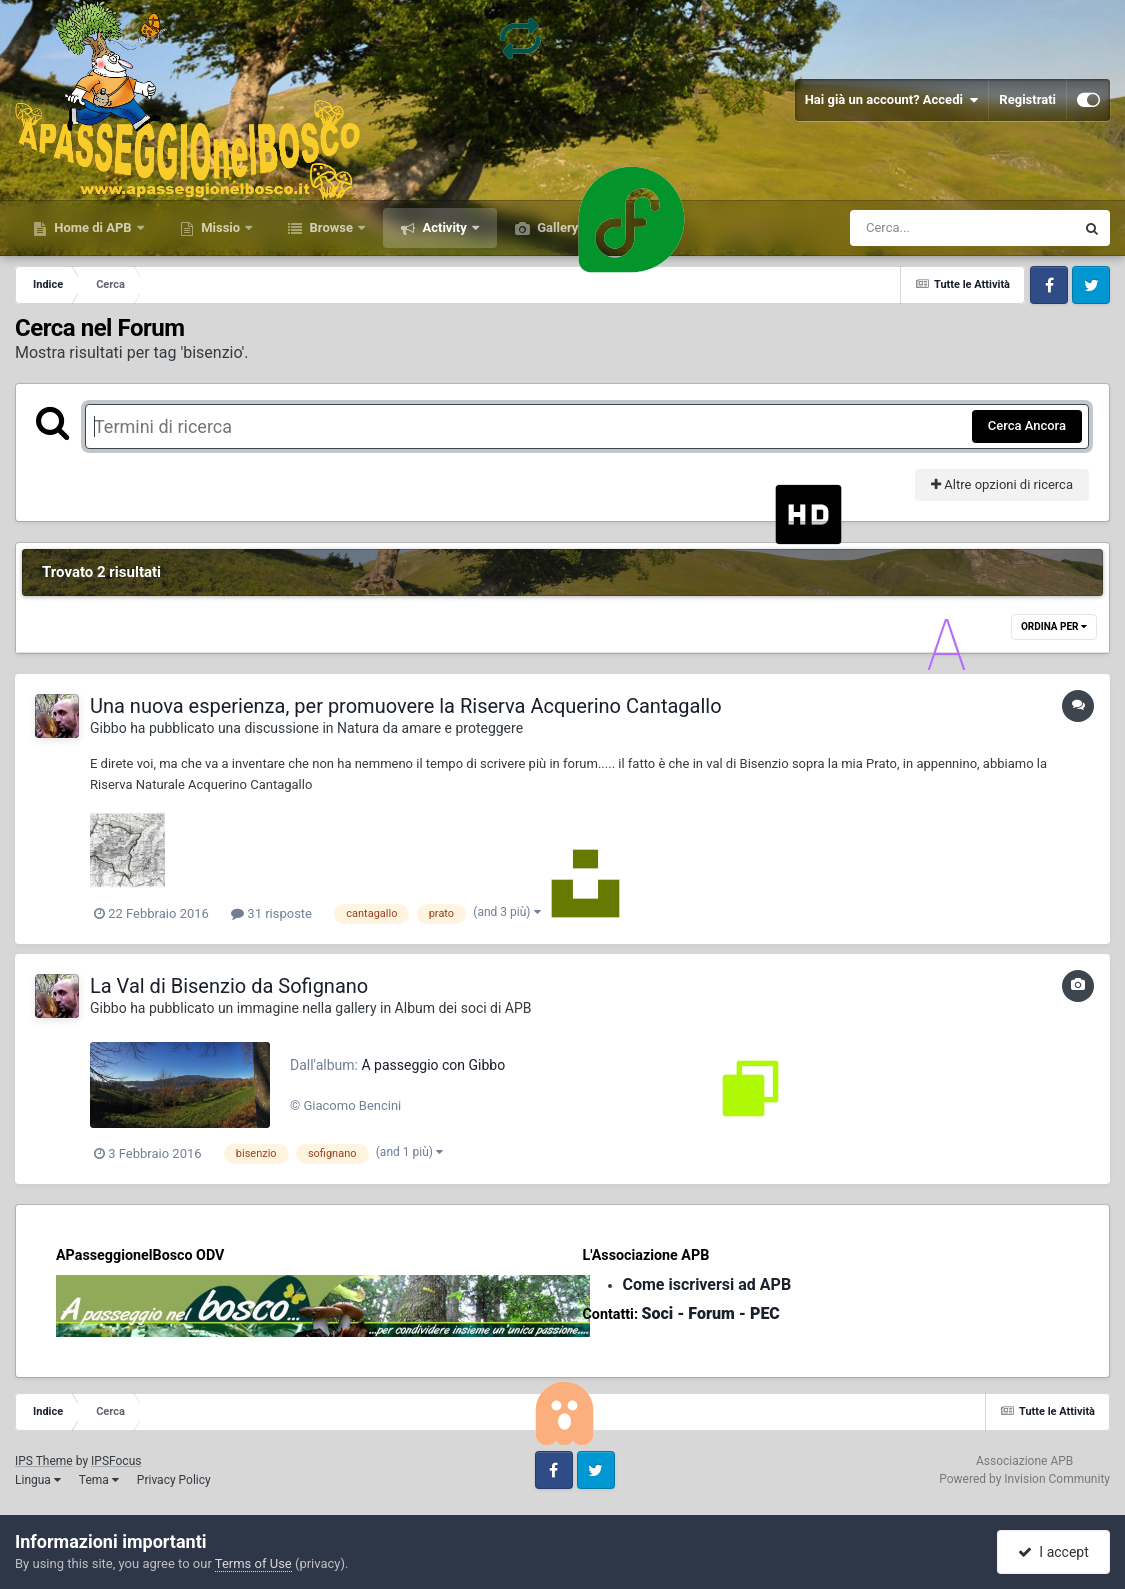 The height and width of the screenshot is (1589, 1125). What do you see at coordinates (520, 38) in the screenshot?
I see `enable repeat mode for media playback` at bounding box center [520, 38].